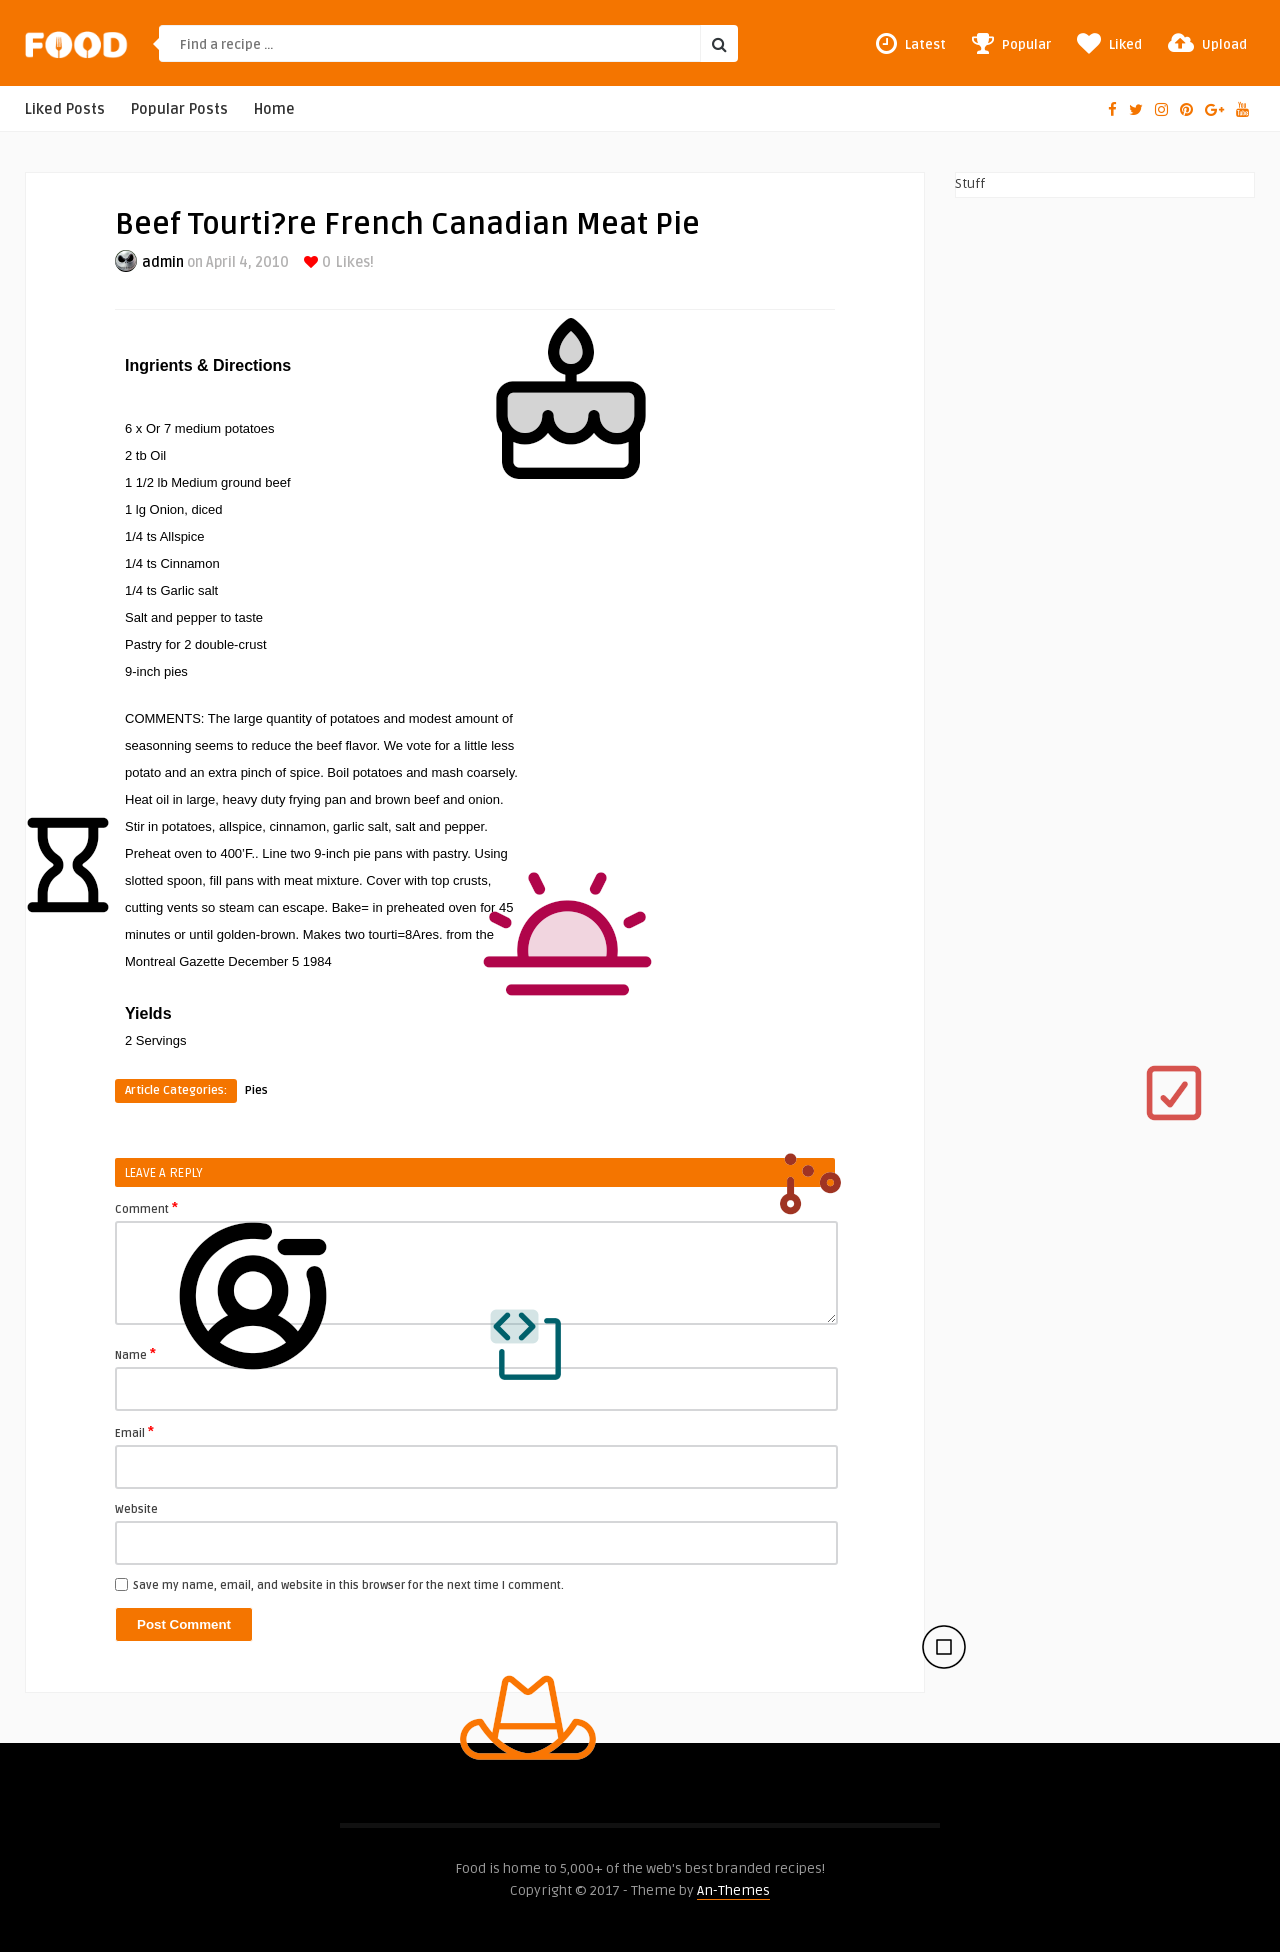 The height and width of the screenshot is (1952, 1280). Describe the element at coordinates (530, 1349) in the screenshot. I see `insert a code block or snippet` at that location.